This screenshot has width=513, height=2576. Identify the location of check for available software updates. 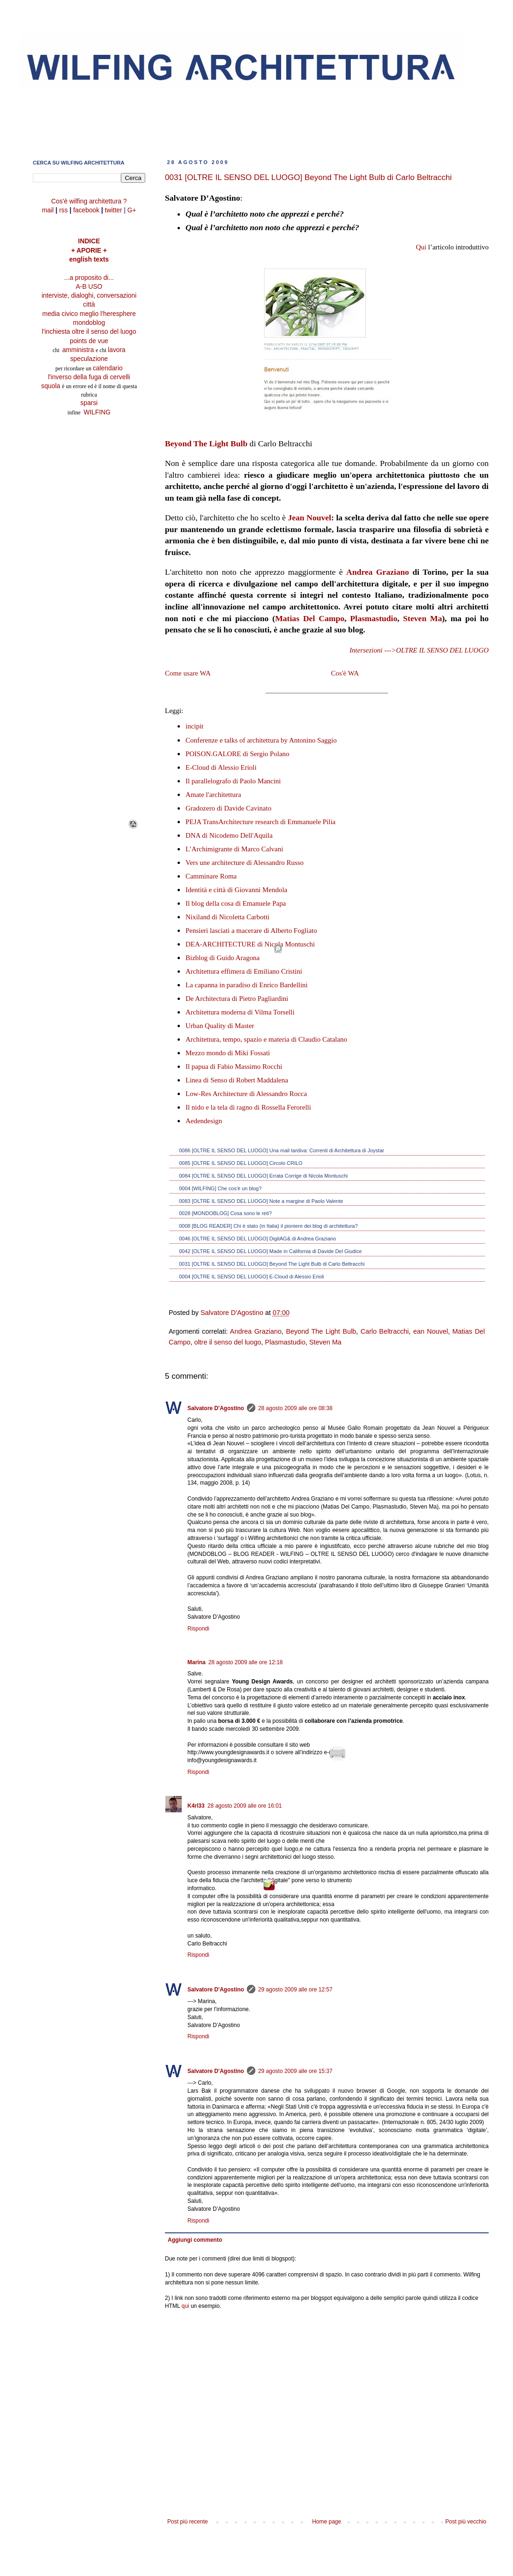
(133, 824).